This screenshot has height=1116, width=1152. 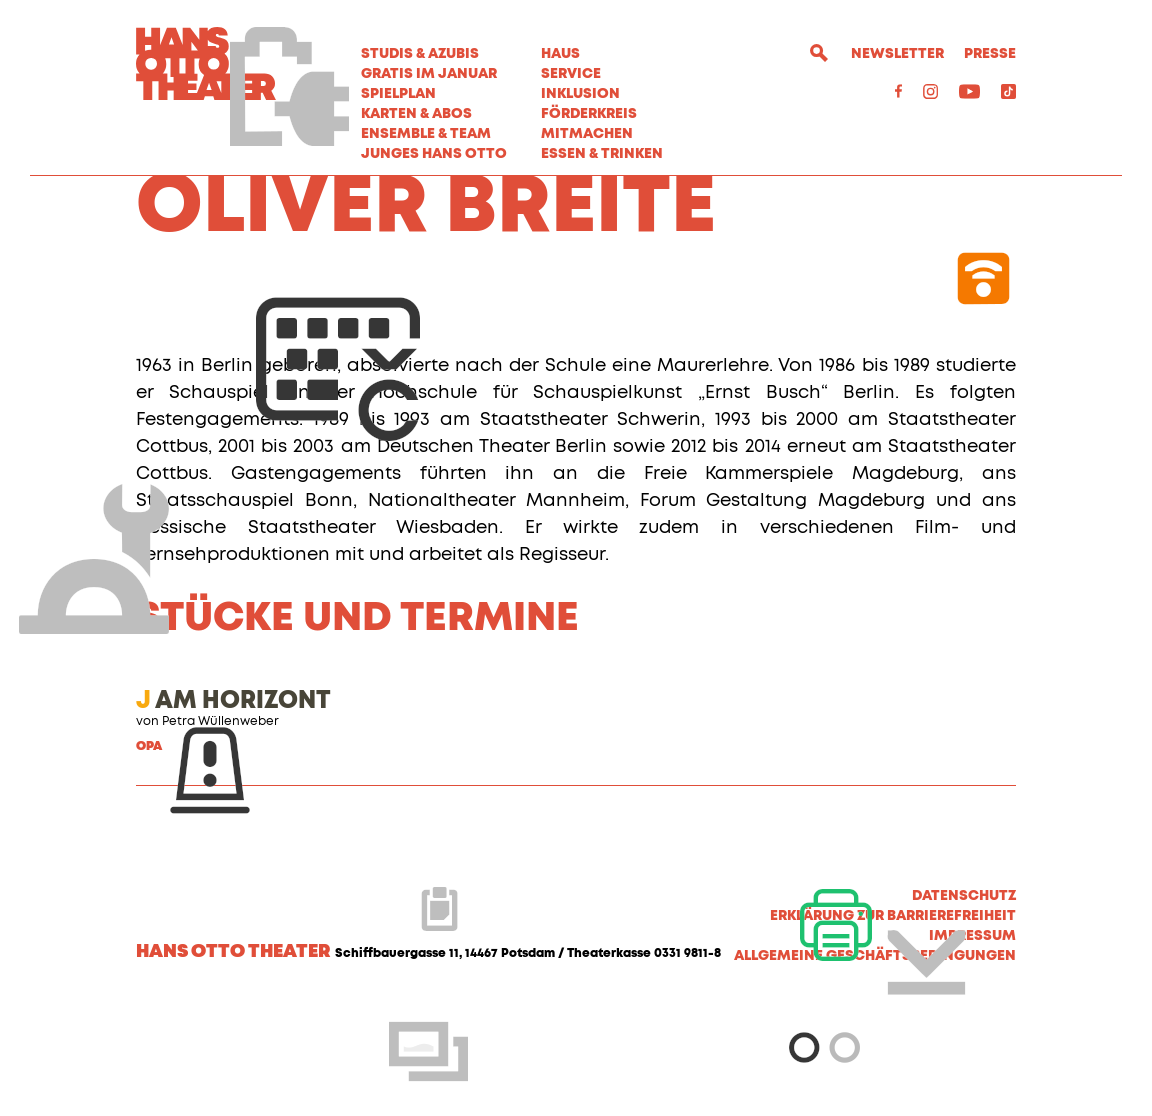 What do you see at coordinates (441, 909) in the screenshot?
I see `paste content from clipboard` at bounding box center [441, 909].